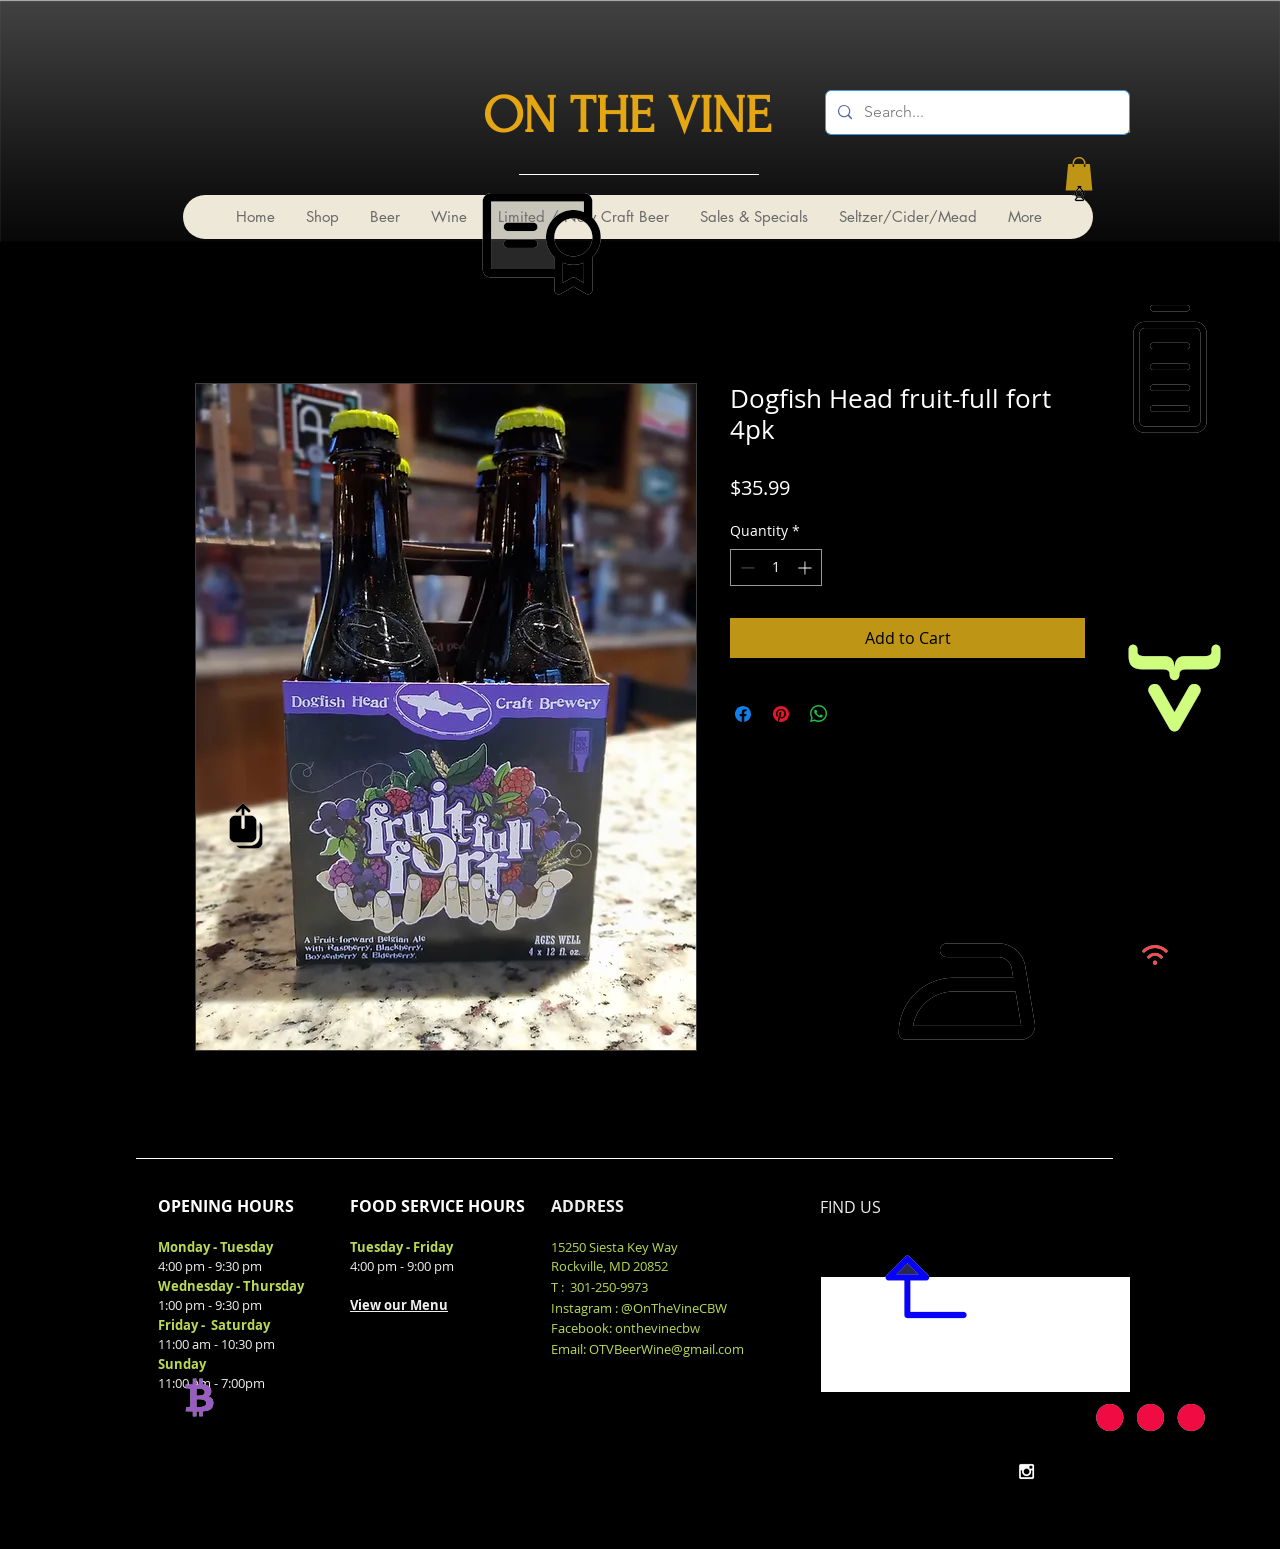 This screenshot has height=1549, width=1280. I want to click on share or export multiple items, so click(246, 826).